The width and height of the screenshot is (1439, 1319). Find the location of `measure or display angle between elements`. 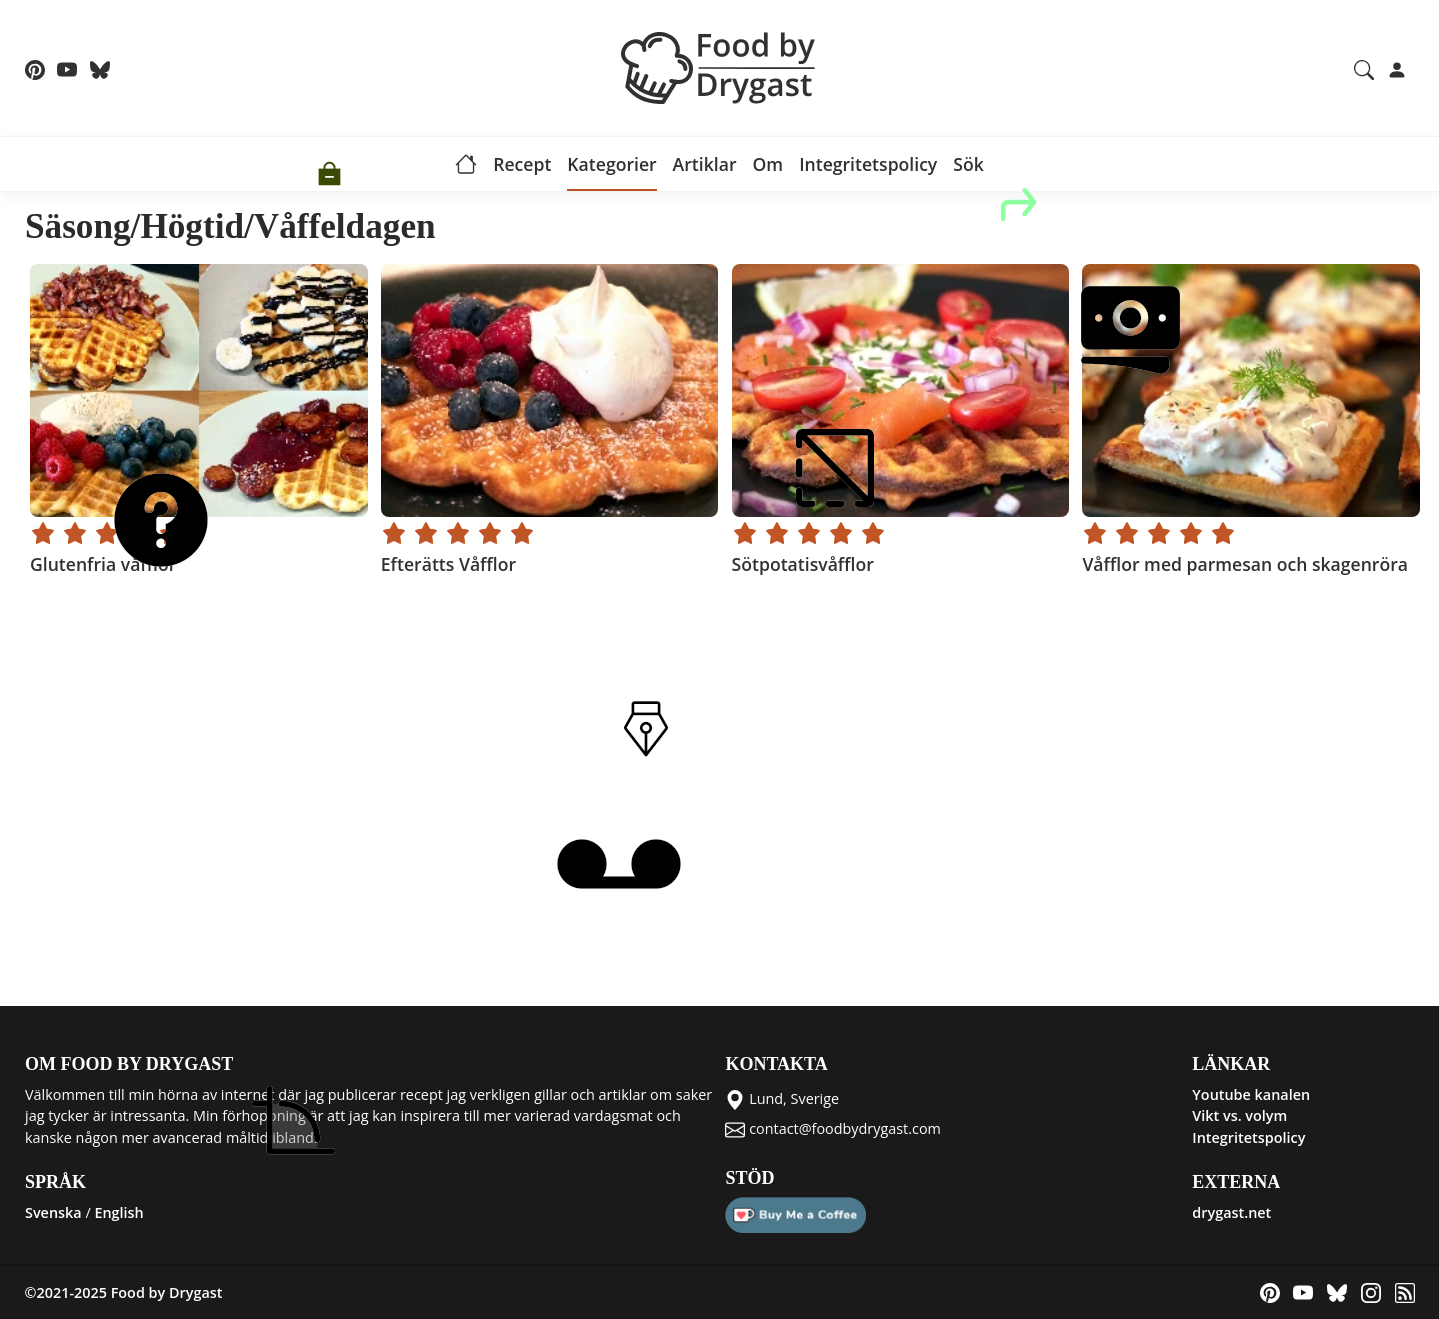

measure or display angle between elements is located at coordinates (290, 1124).